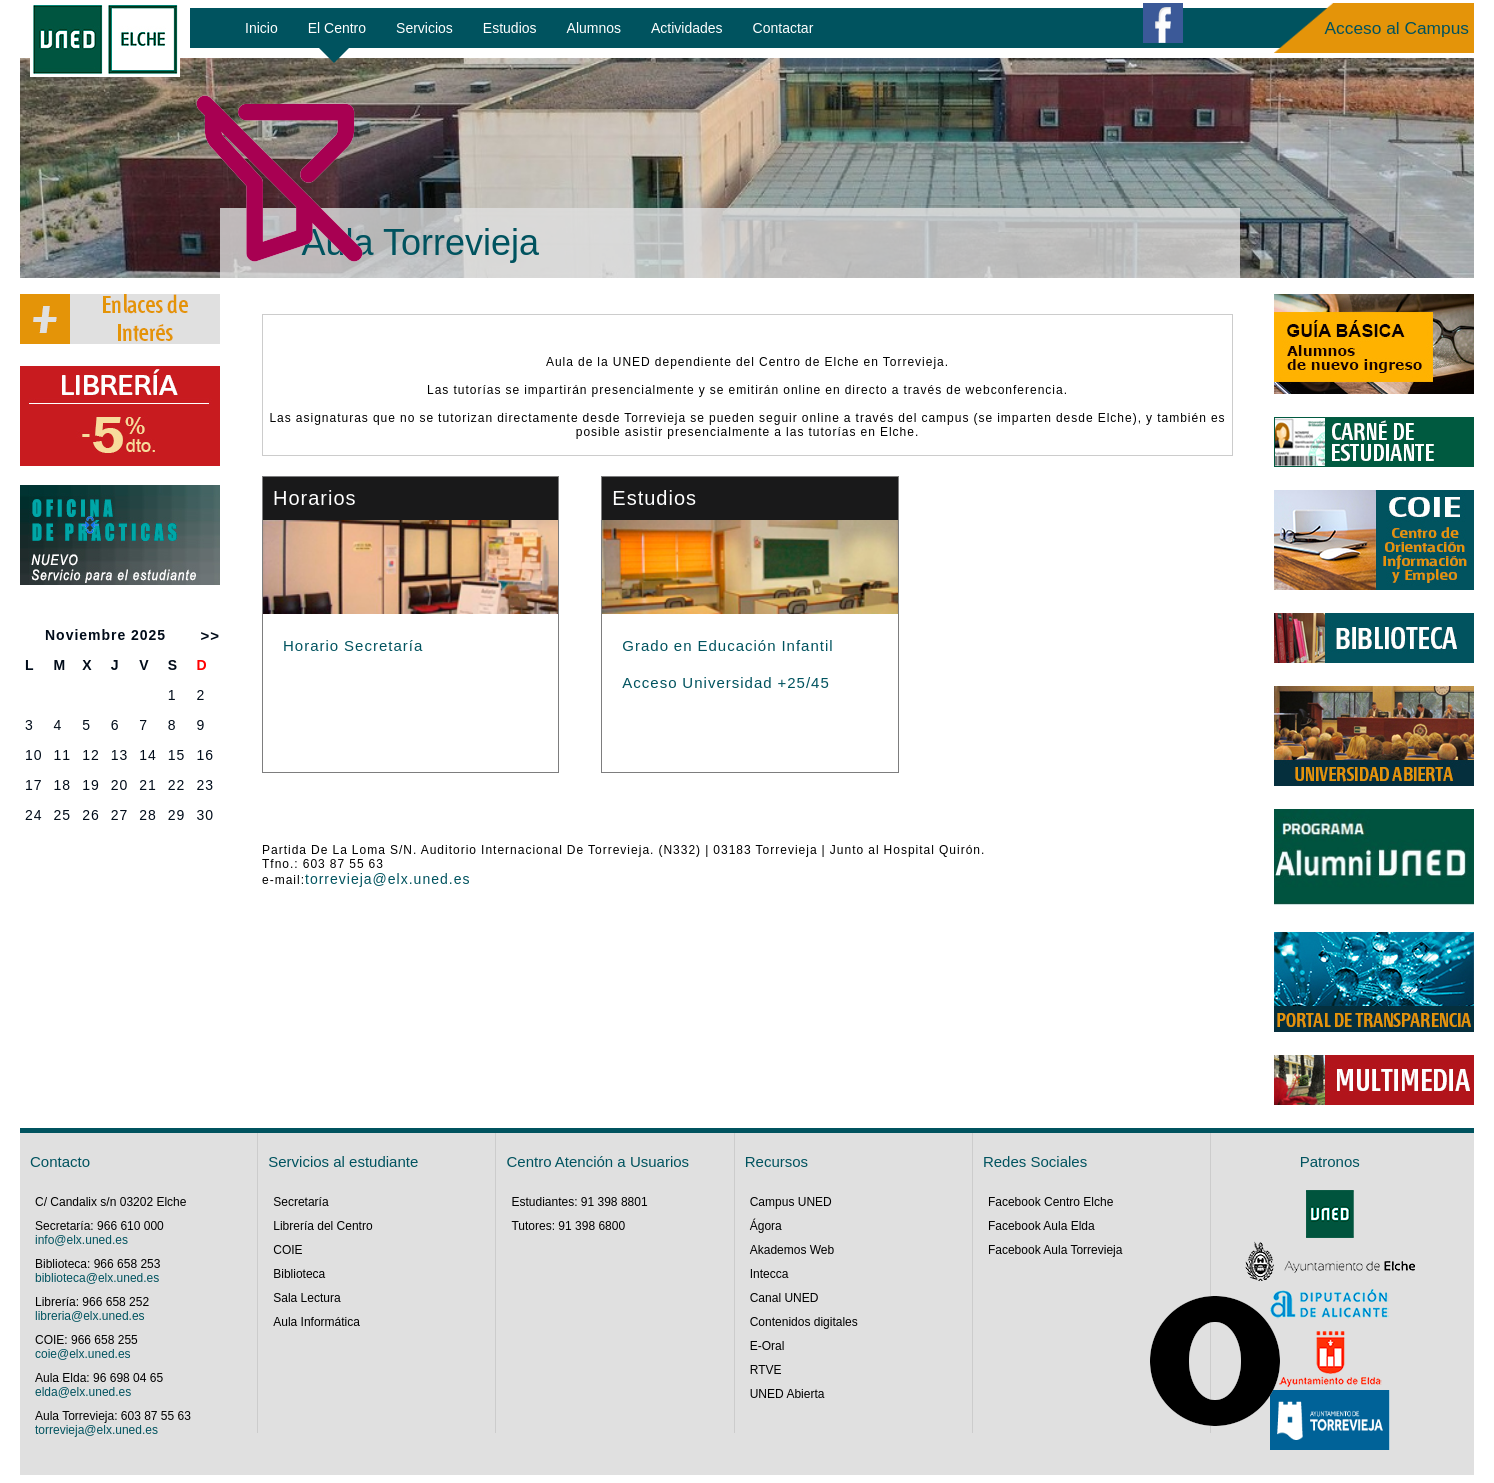 This screenshot has width=1494, height=1483. I want to click on narrow the viewport width, so click(90, 525).